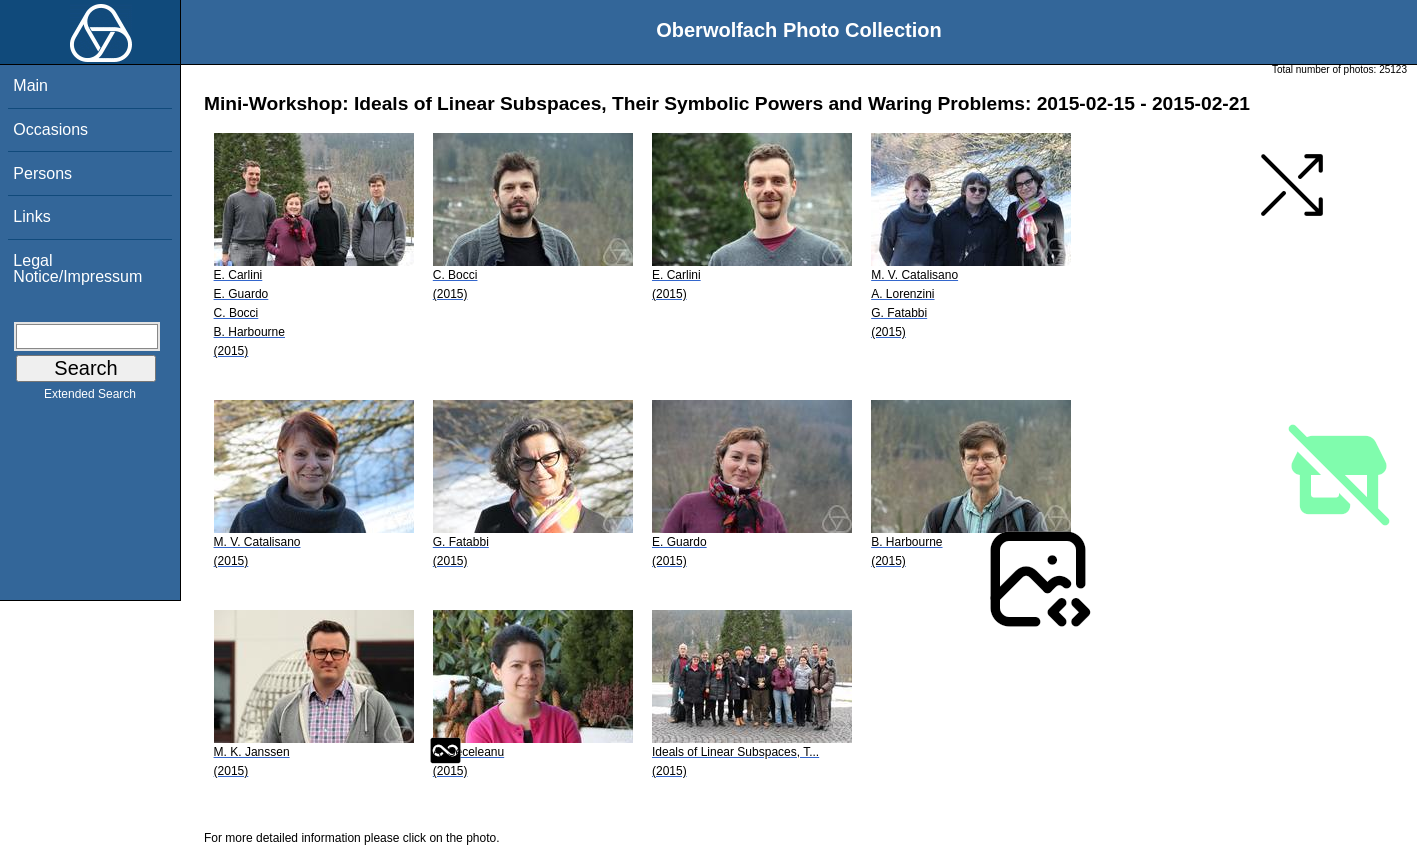  What do you see at coordinates (445, 750) in the screenshot?
I see `indicates unlimited or infinite capacity` at bounding box center [445, 750].